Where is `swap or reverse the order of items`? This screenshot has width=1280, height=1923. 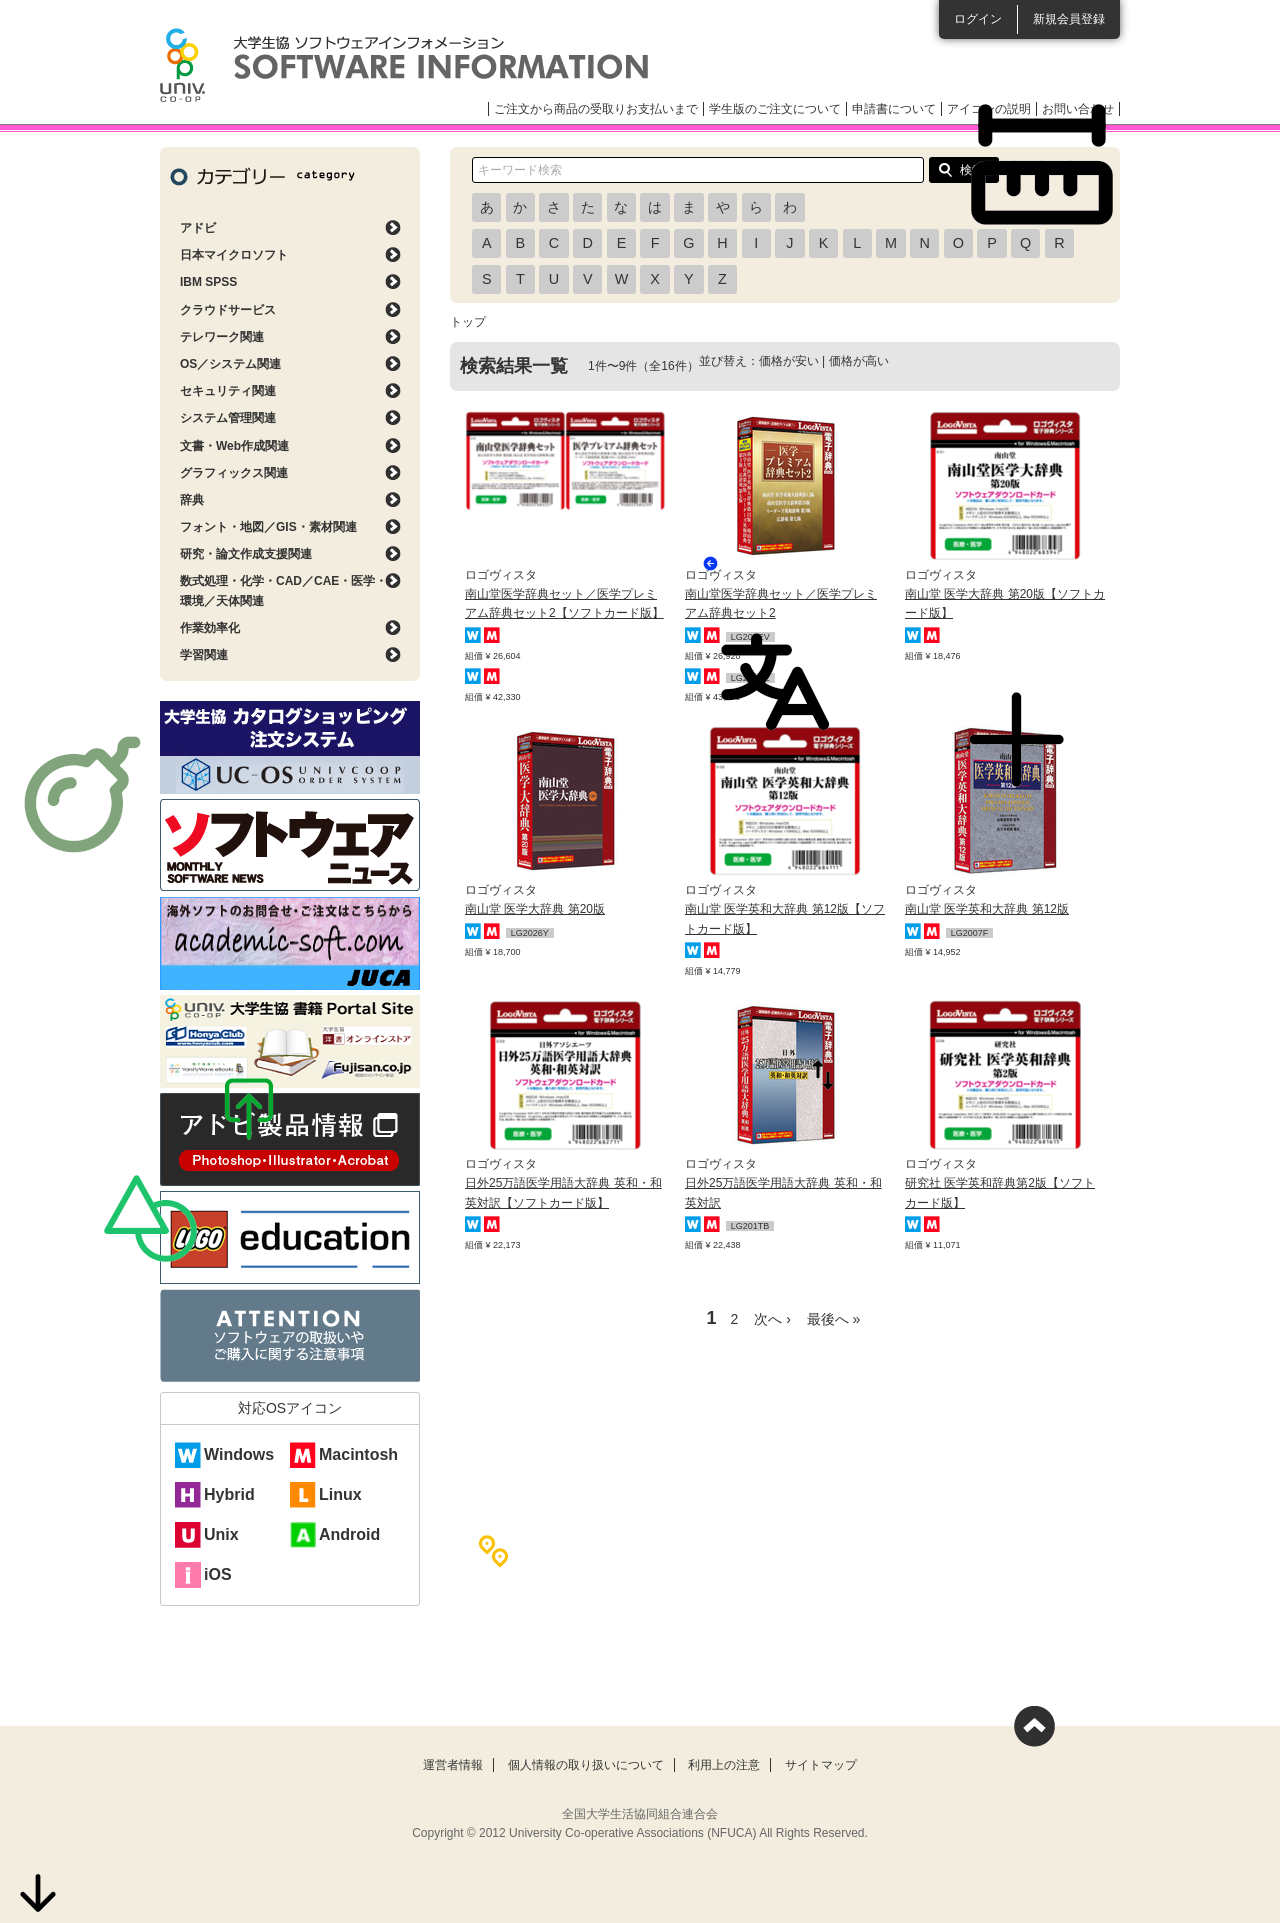 swap or reverse the order of items is located at coordinates (823, 1075).